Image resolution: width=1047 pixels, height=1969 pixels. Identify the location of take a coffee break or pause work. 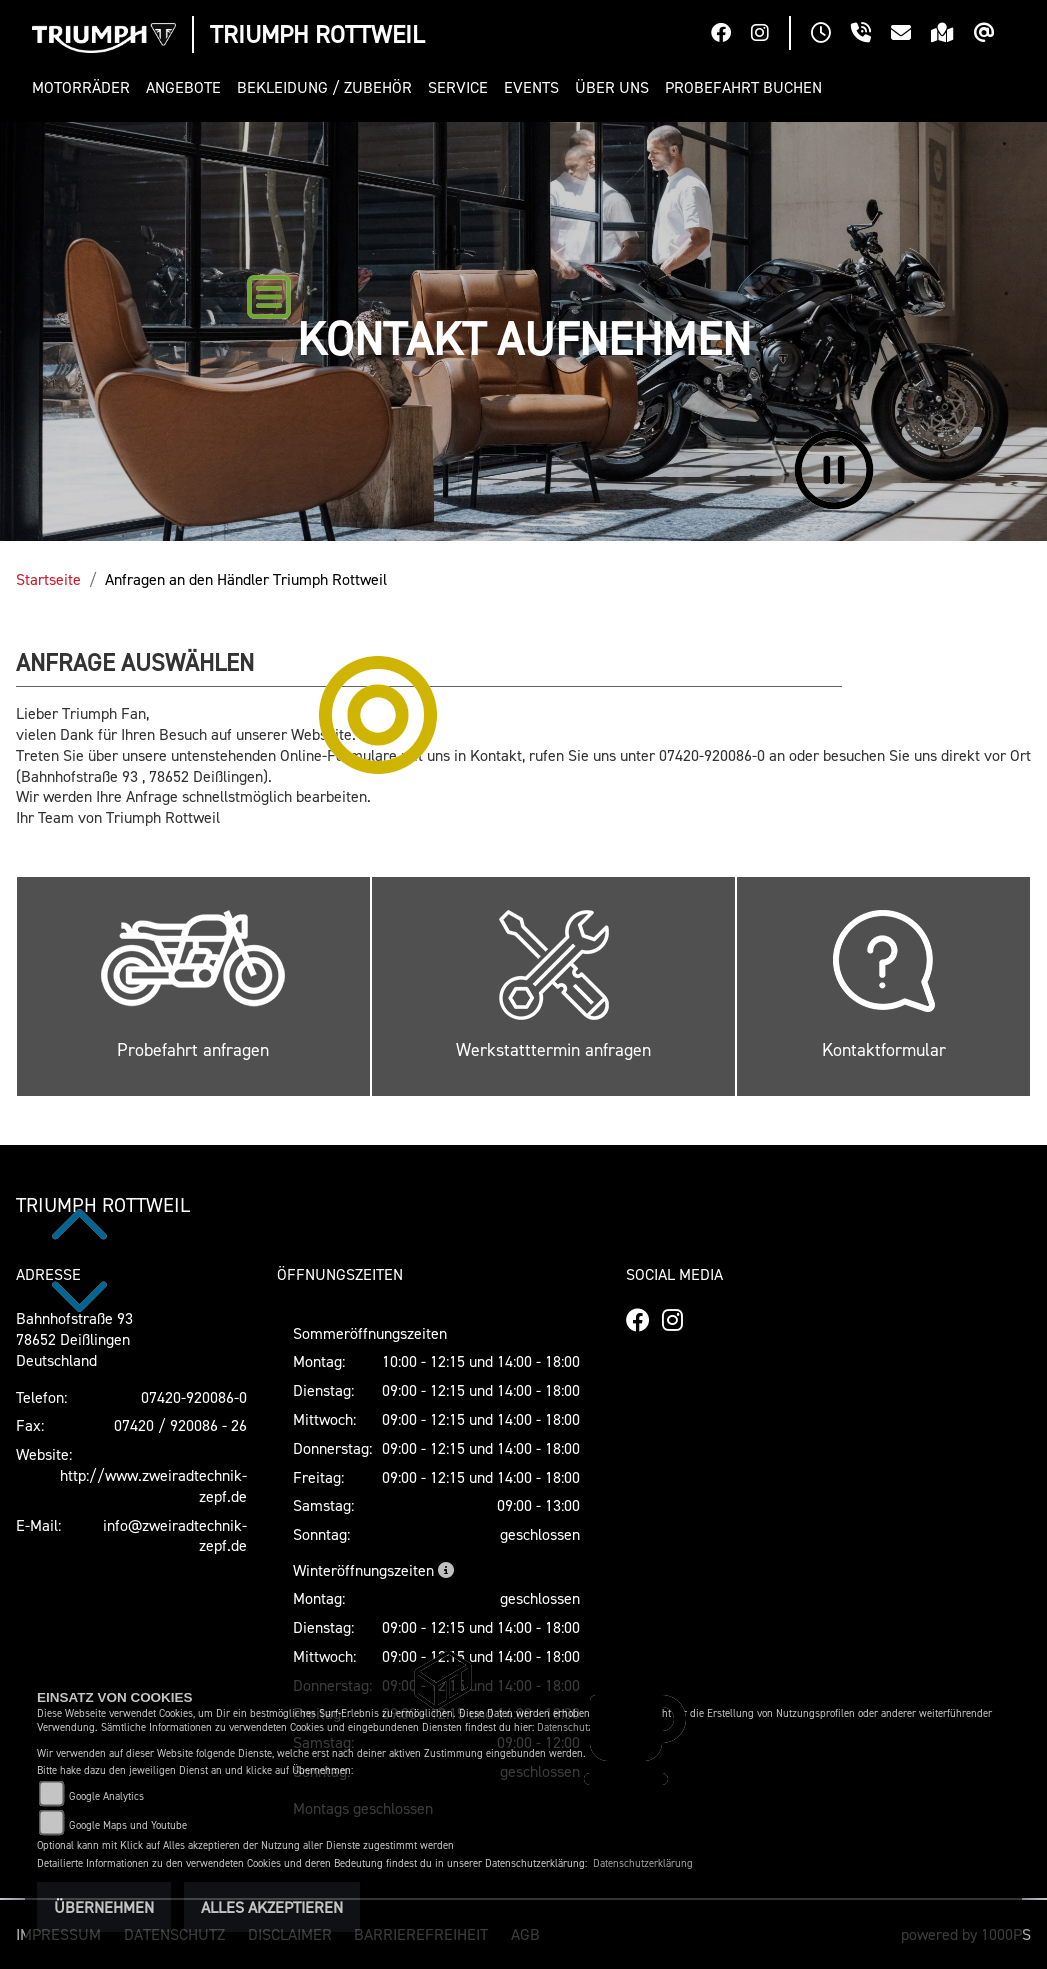
(632, 1737).